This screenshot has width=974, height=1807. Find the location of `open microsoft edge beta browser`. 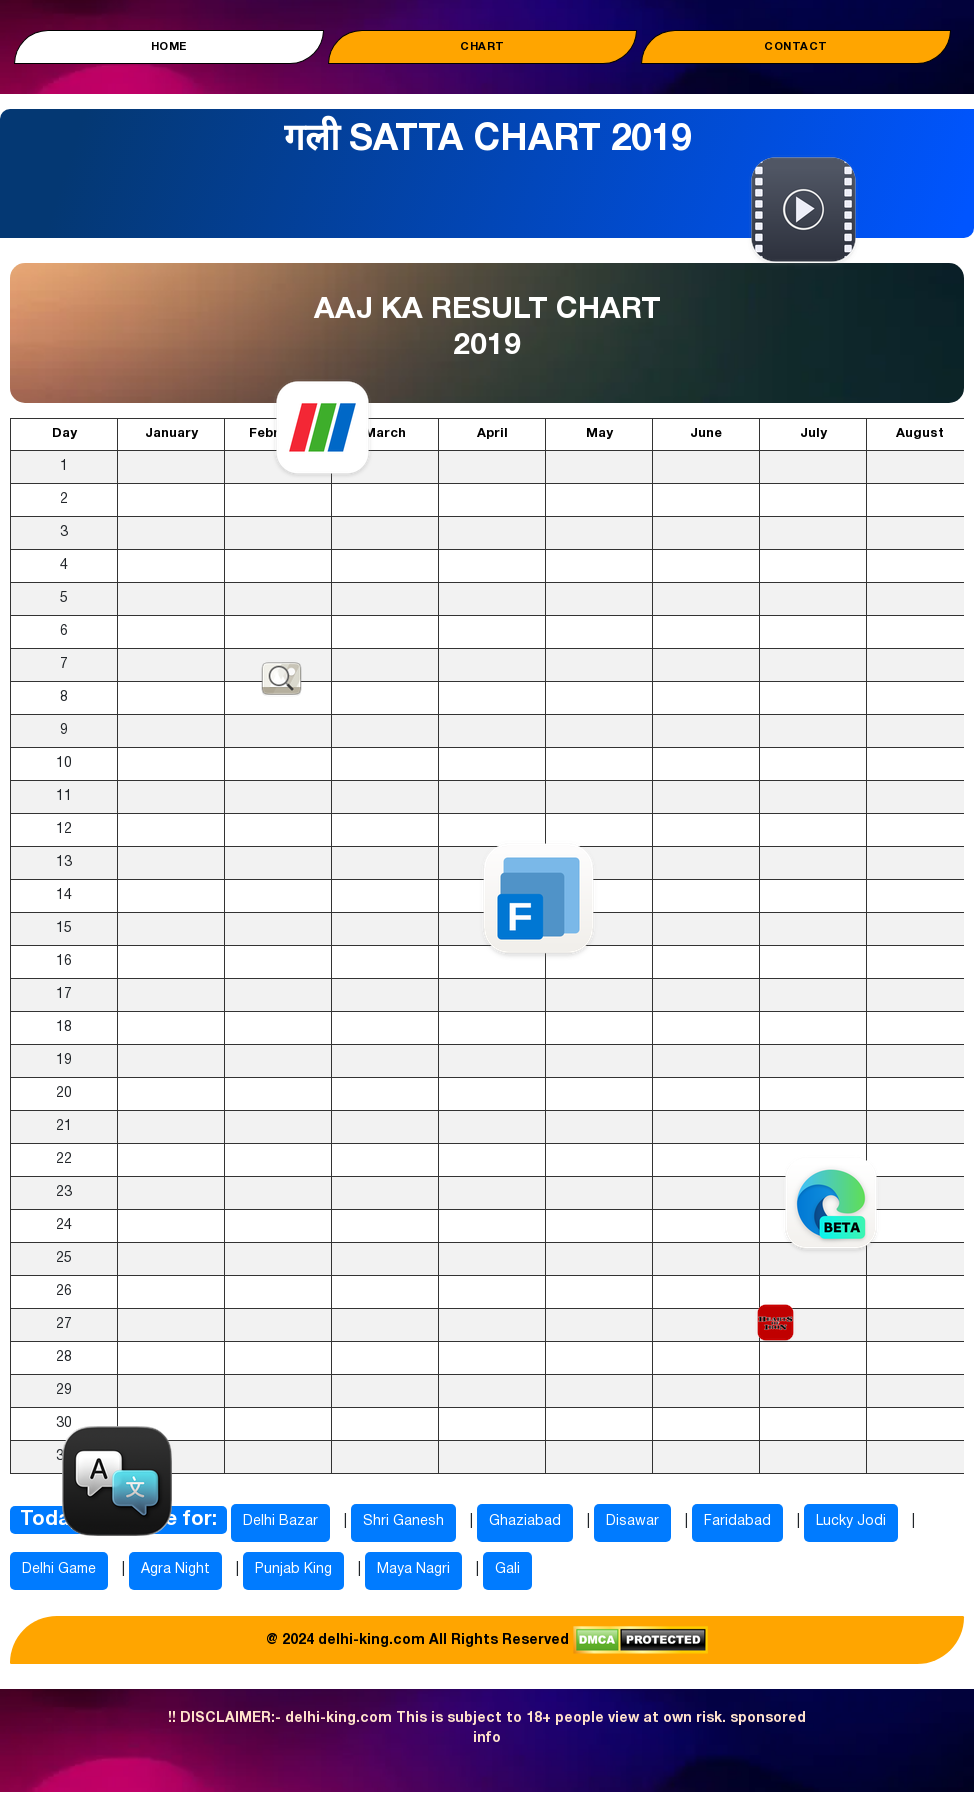

open microsoft edge beta browser is located at coordinates (831, 1203).